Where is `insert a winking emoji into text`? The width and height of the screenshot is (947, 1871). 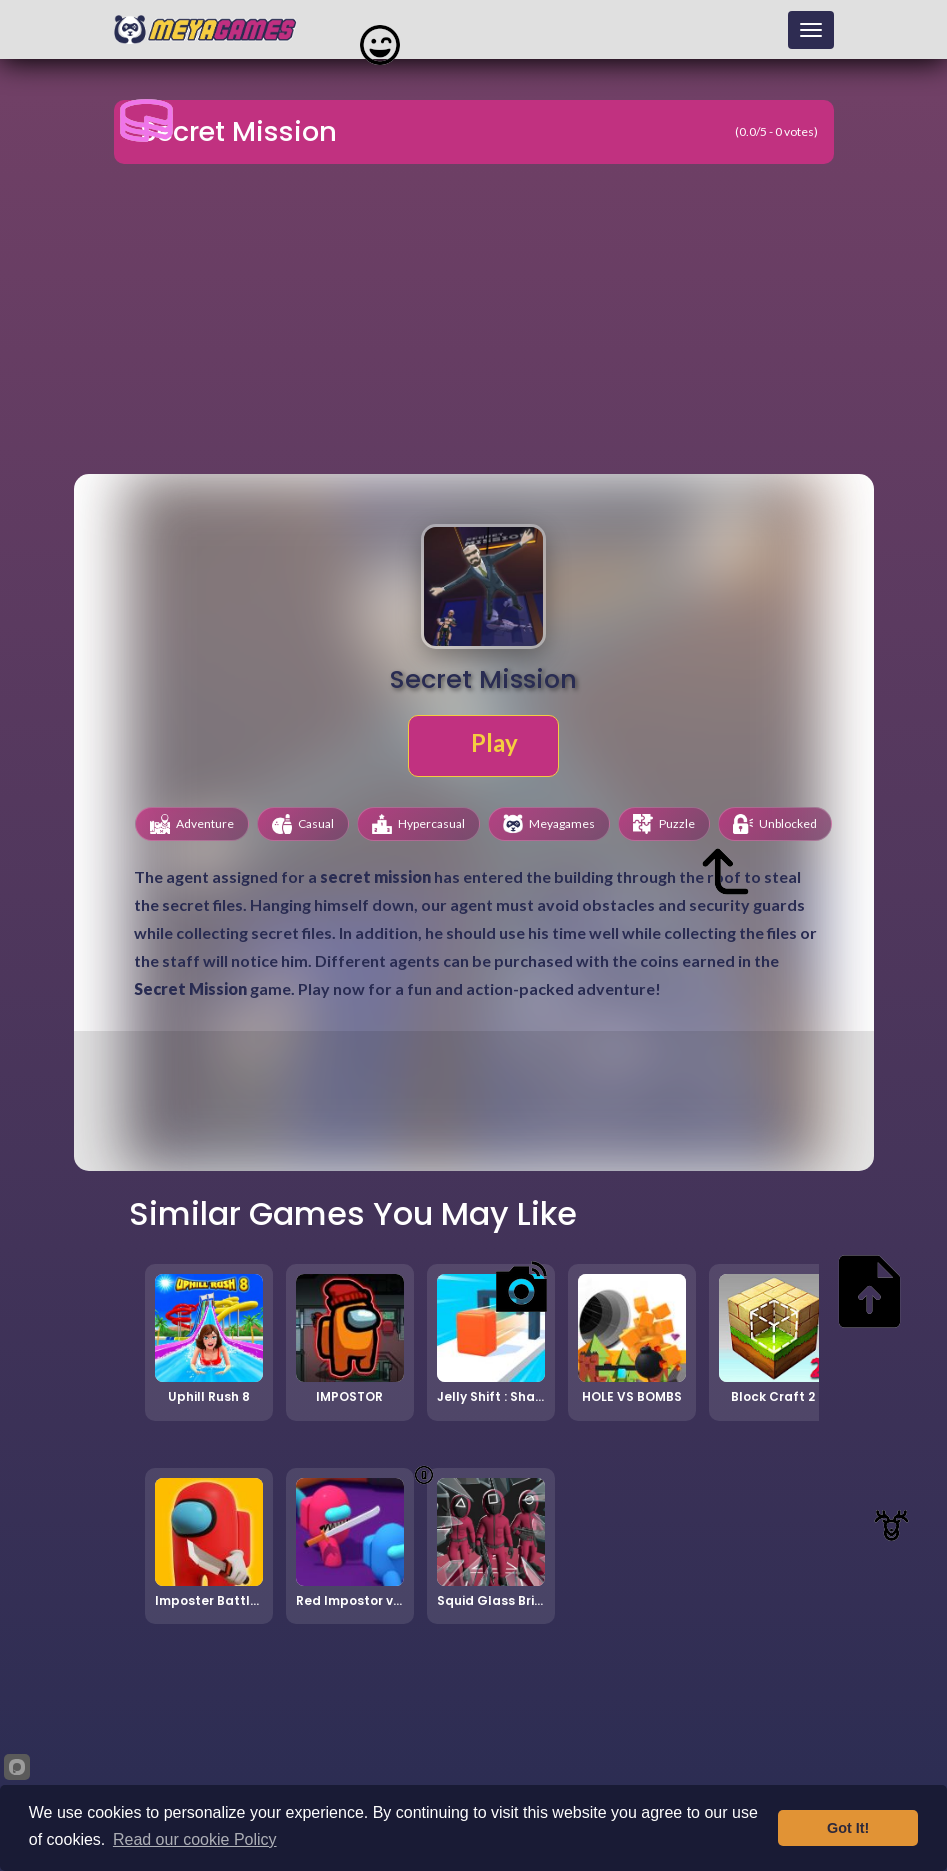 insert a winking emoji into text is located at coordinates (380, 45).